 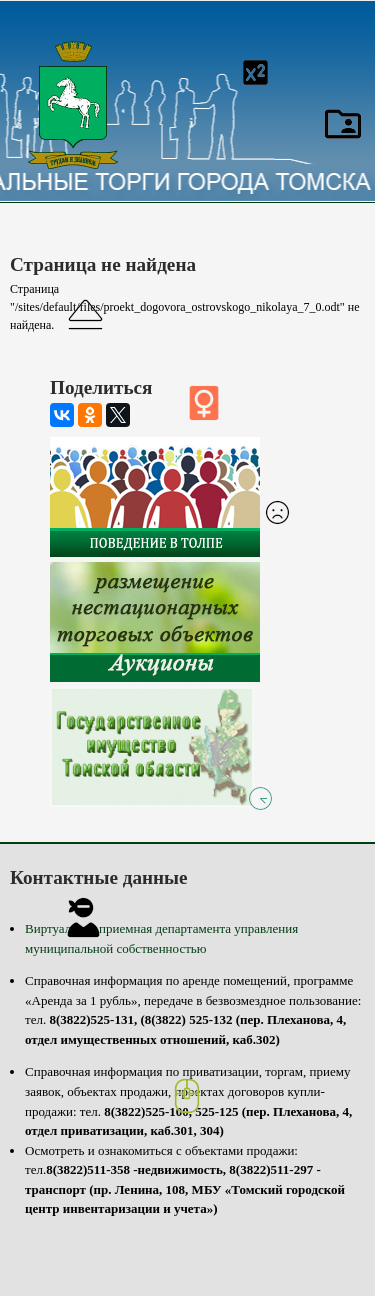 I want to click on apply superscript formatting to selected text, so click(x=255, y=72).